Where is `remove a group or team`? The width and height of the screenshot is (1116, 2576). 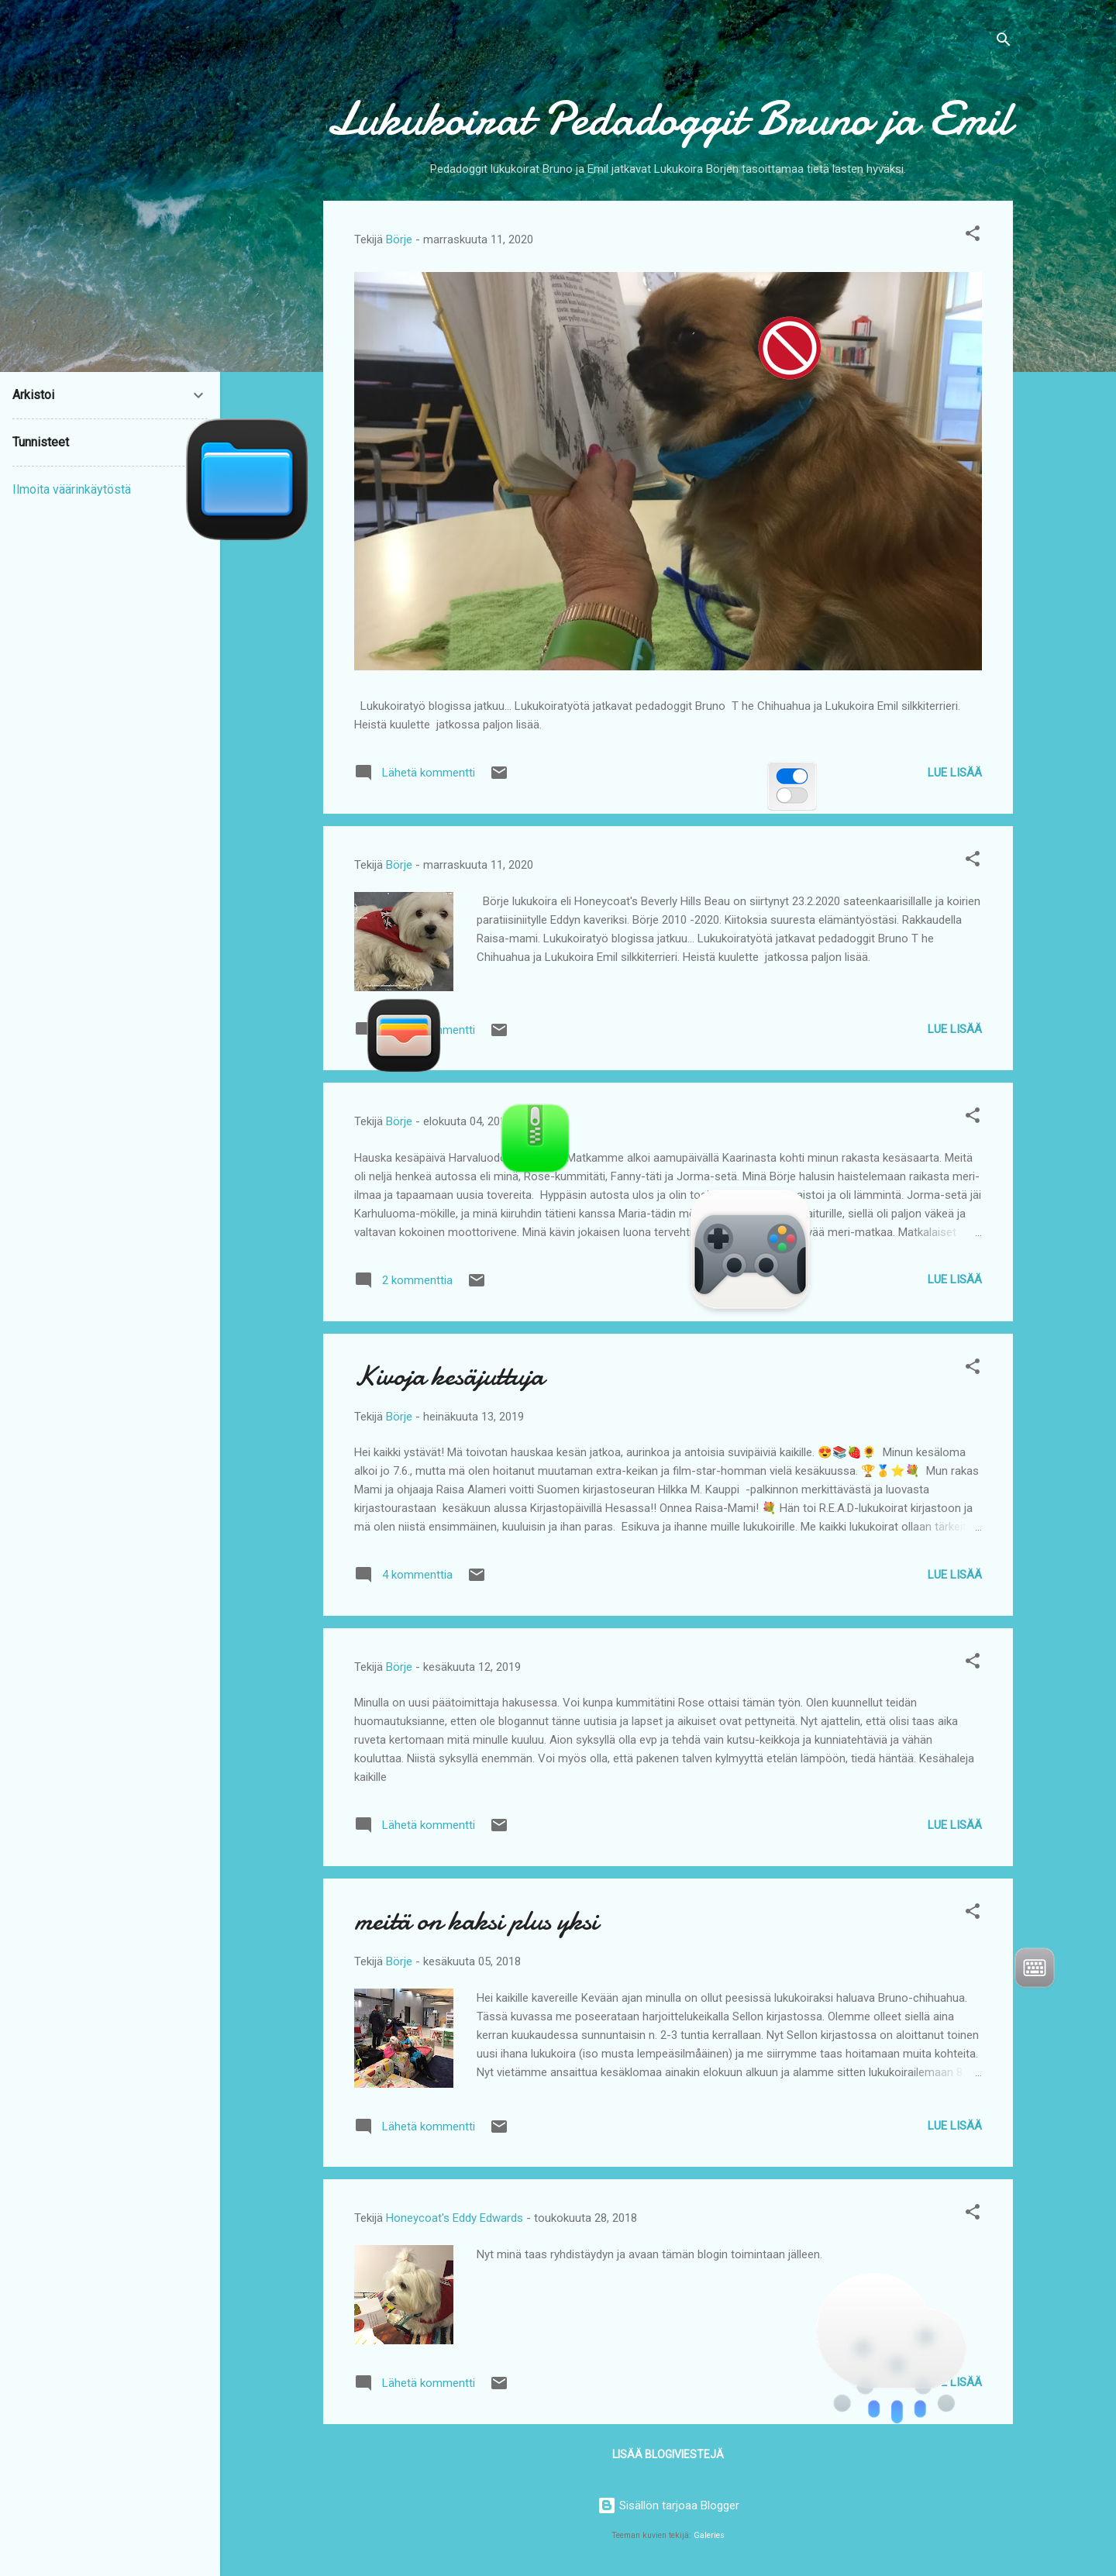 remove a group or team is located at coordinates (790, 348).